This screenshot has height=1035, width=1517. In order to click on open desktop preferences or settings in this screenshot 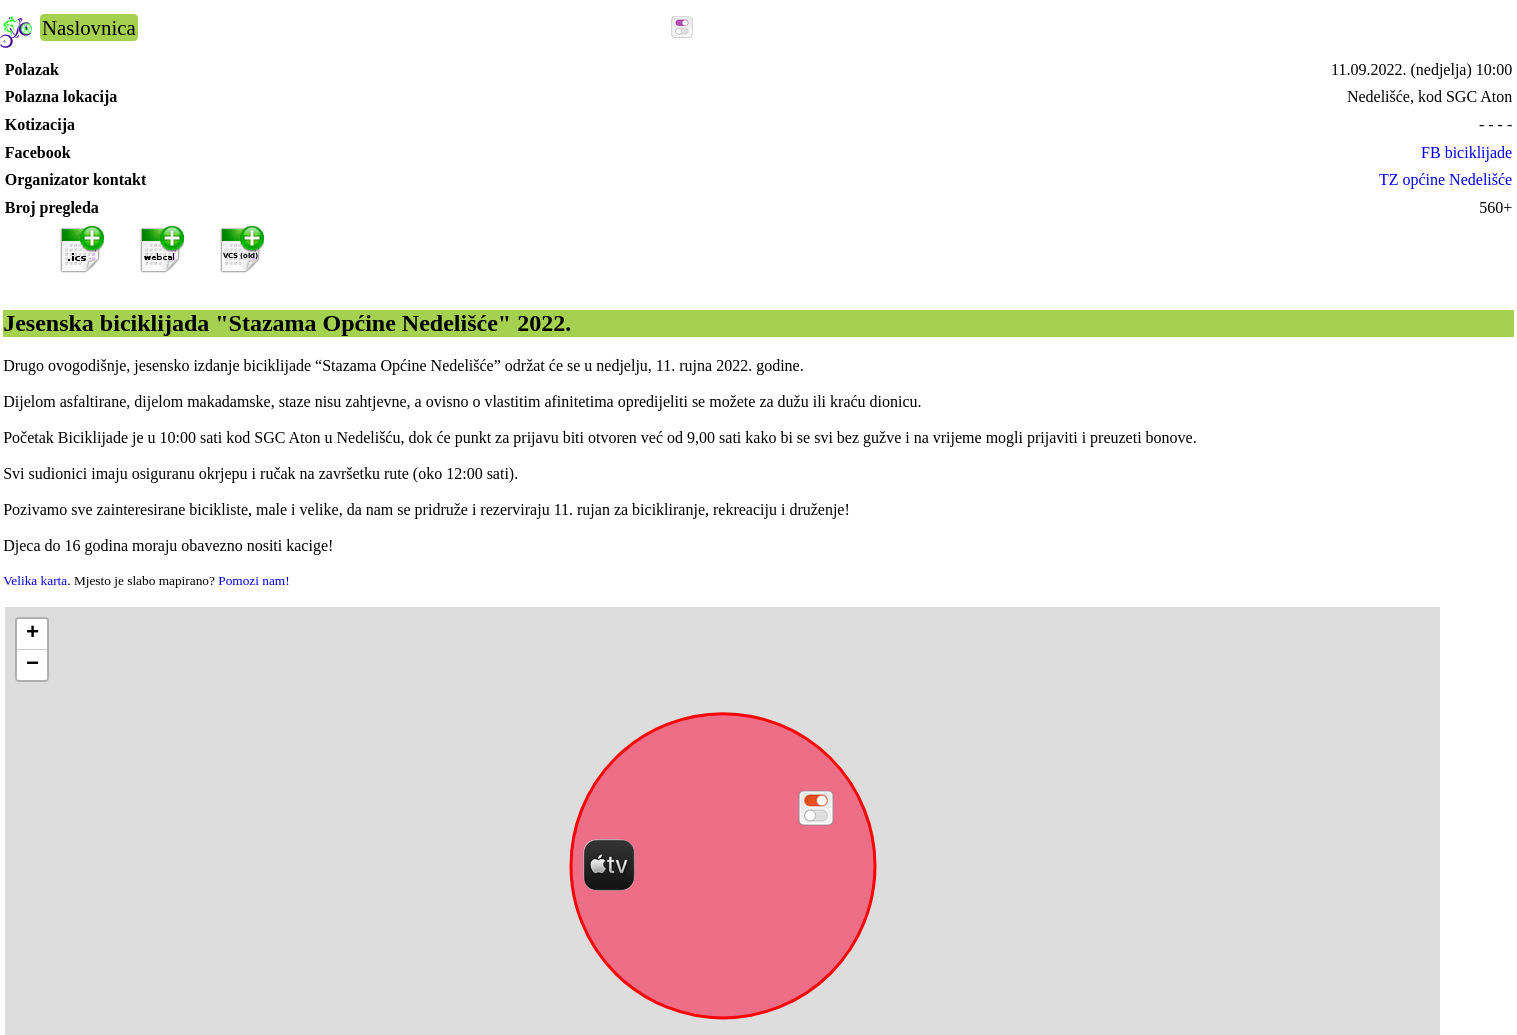, I will do `click(816, 808)`.